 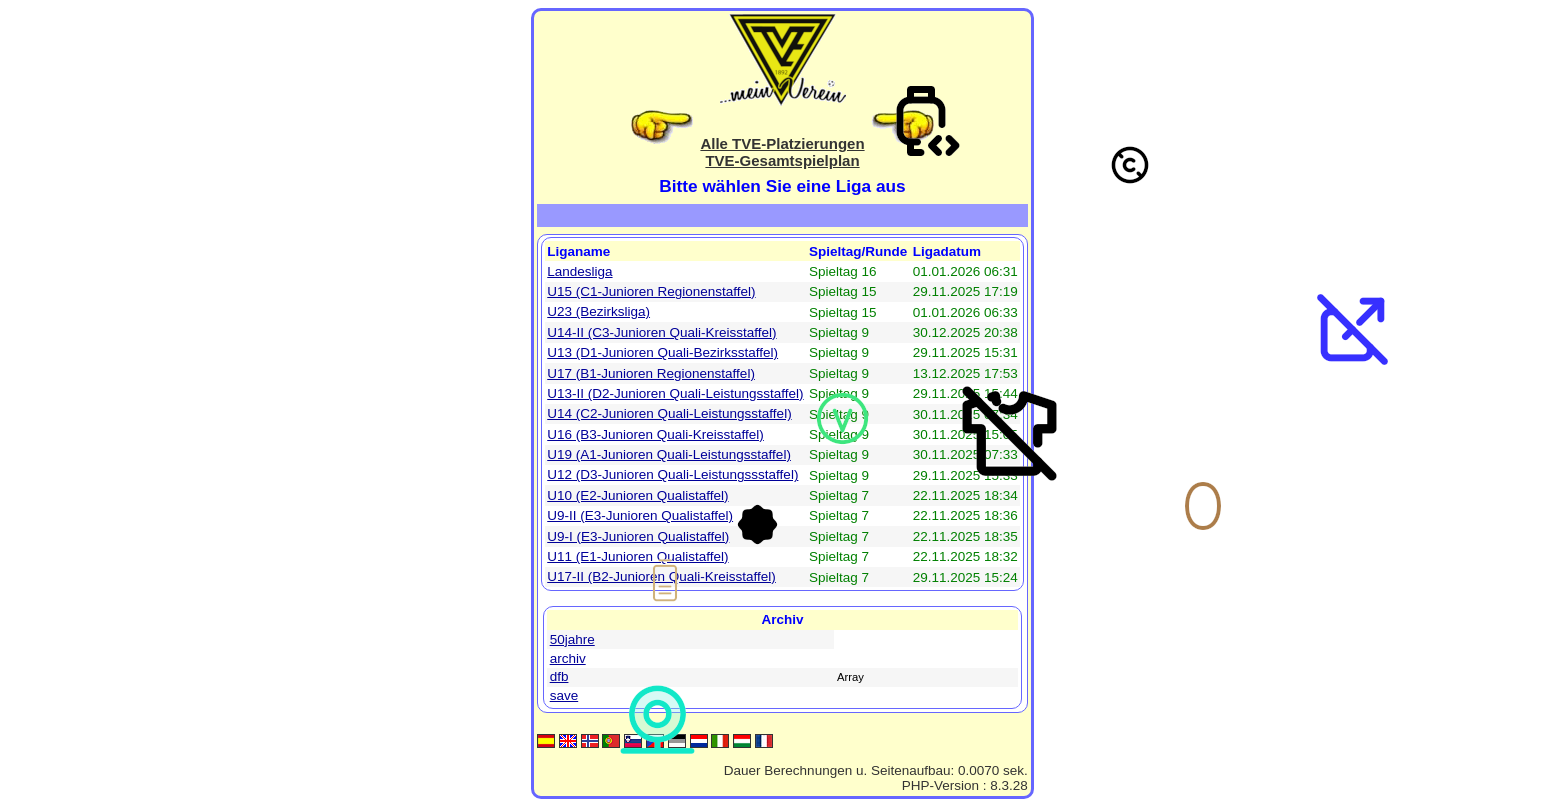 What do you see at coordinates (1130, 165) in the screenshot?
I see `indicates content is copyright-free or in the public domain` at bounding box center [1130, 165].